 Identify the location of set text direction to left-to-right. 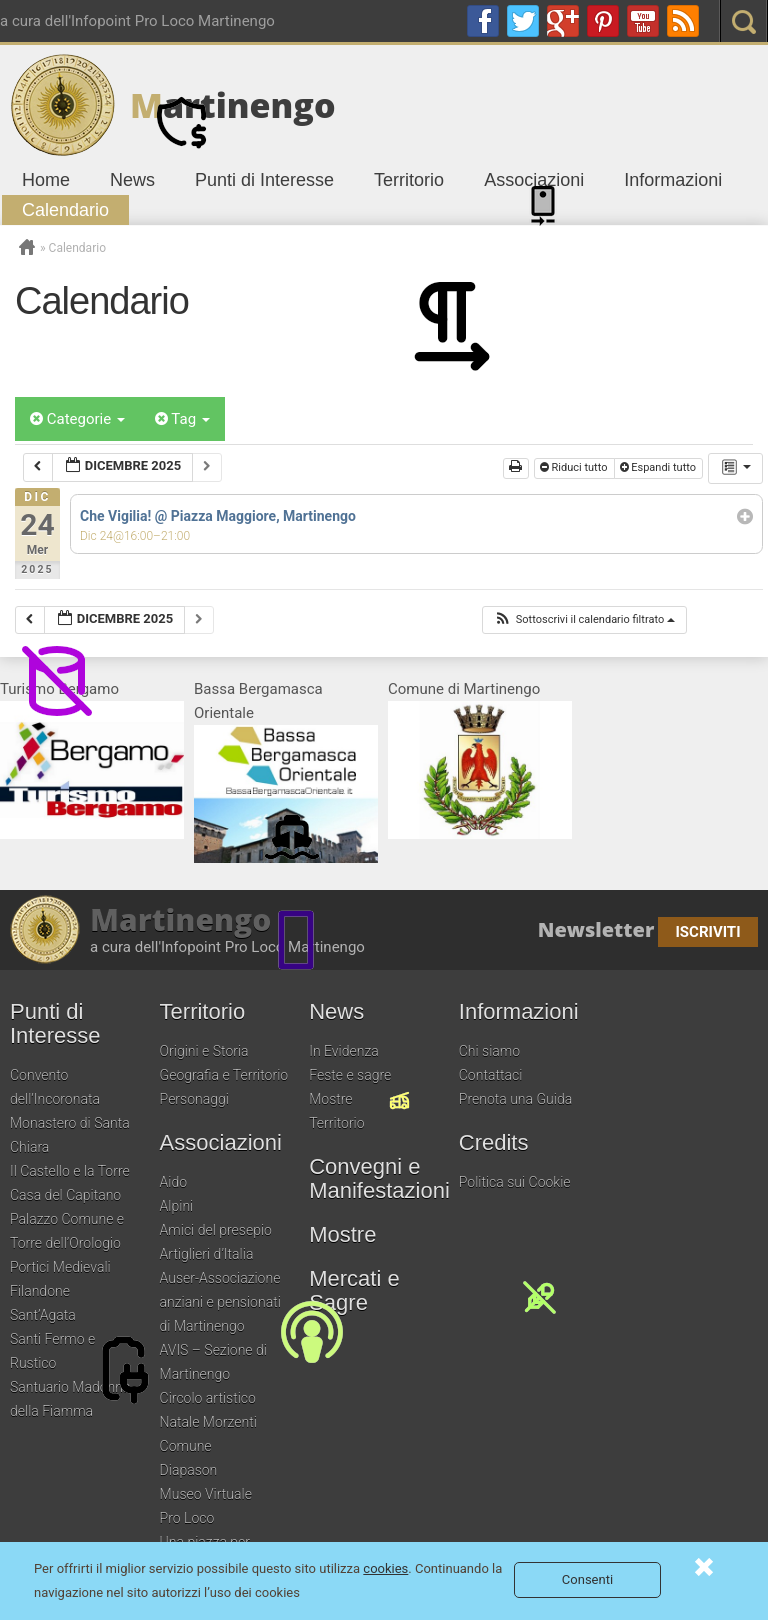
(452, 324).